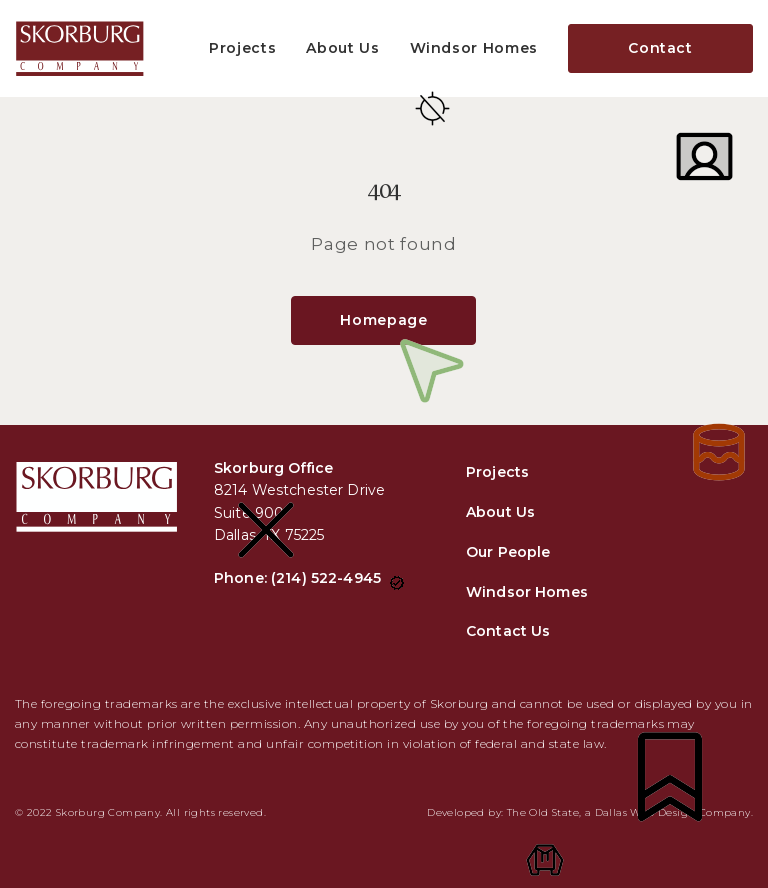 Image resolution: width=768 pixels, height=888 pixels. I want to click on indicates a verified account or profile, so click(397, 583).